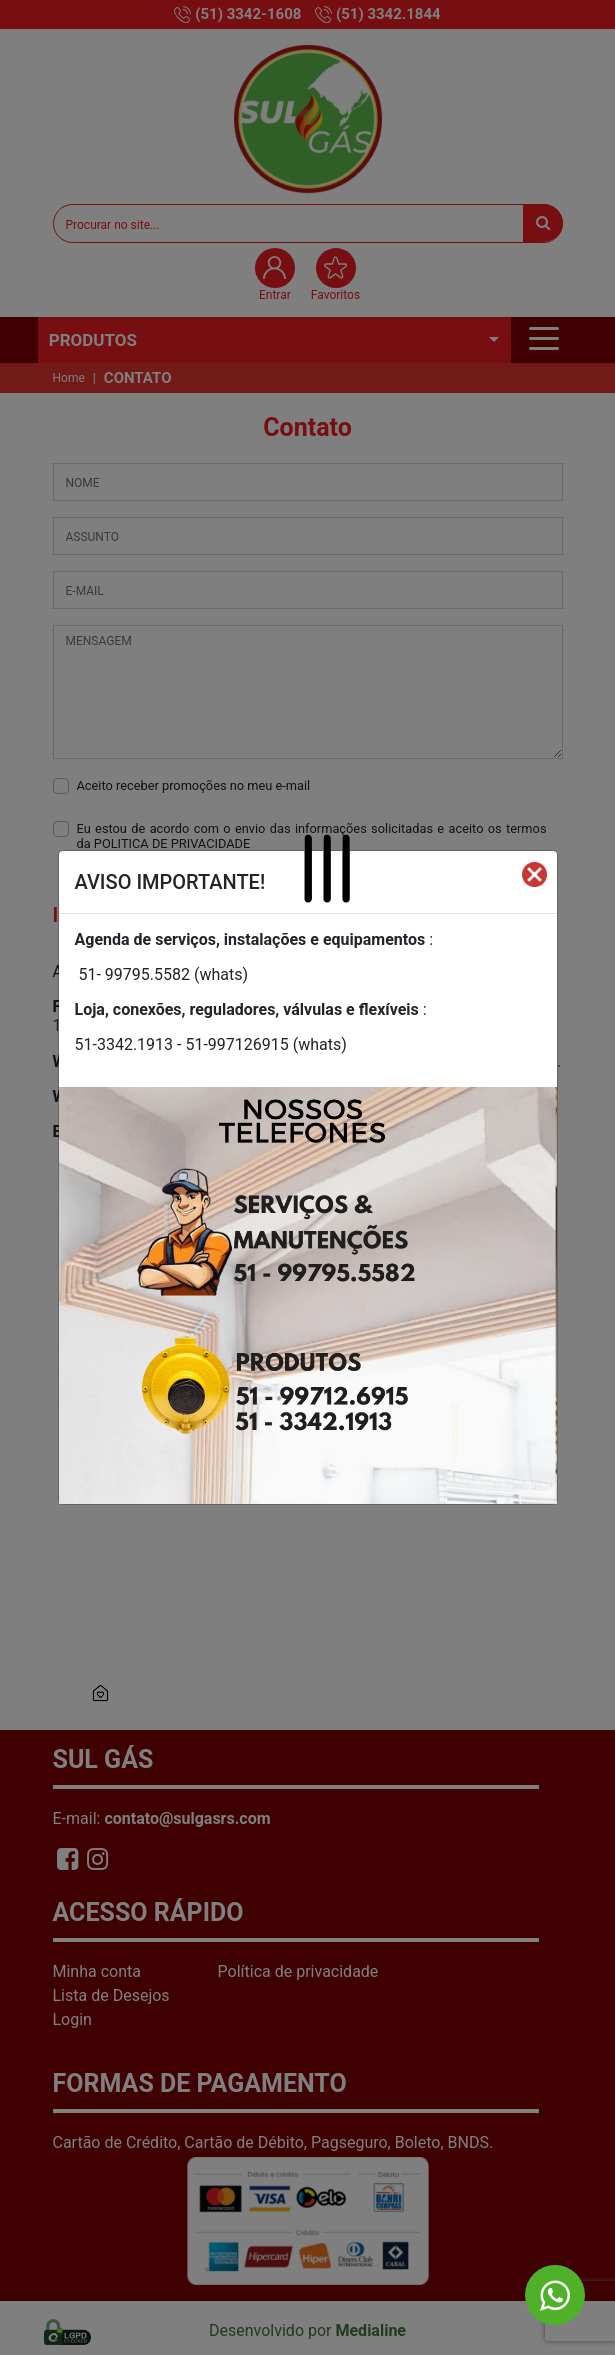 The height and width of the screenshot is (2355, 615). I want to click on access your favorite or loved home, so click(100, 1693).